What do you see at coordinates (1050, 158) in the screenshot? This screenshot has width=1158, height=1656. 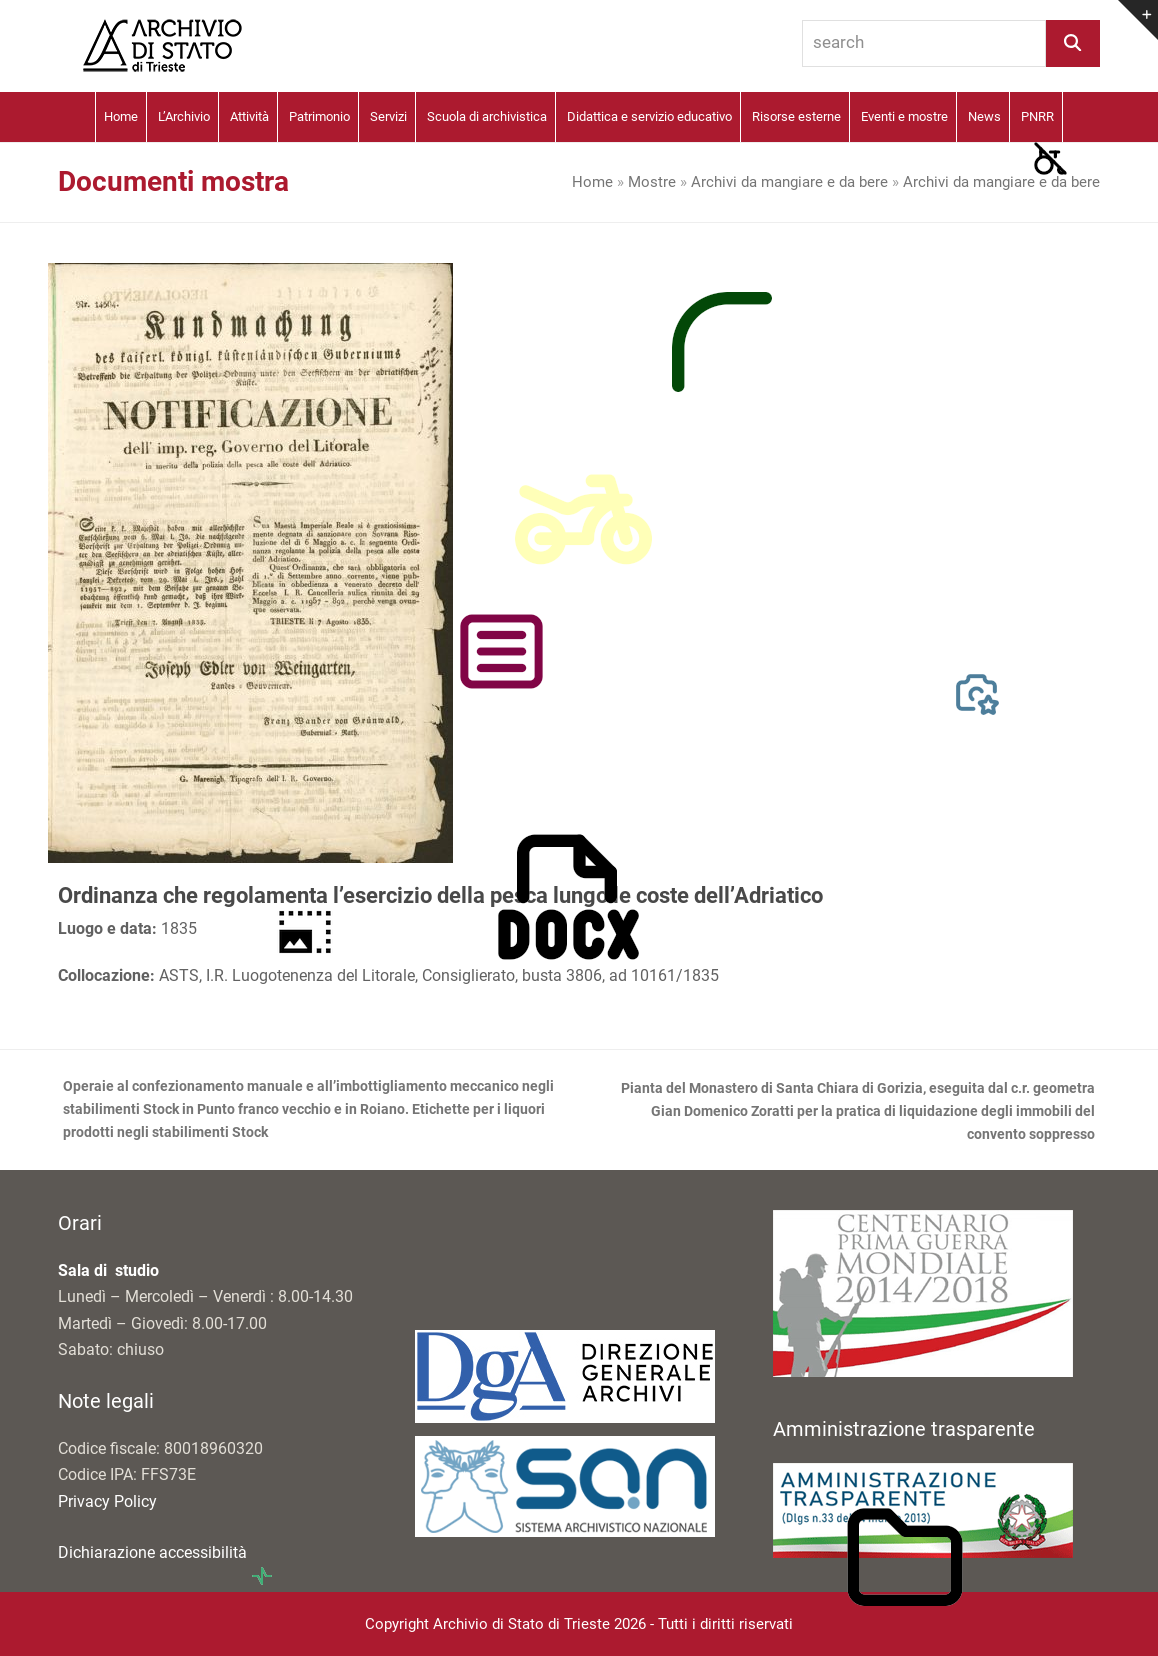 I see `indicates wheelchair accessibility is unavailable` at bounding box center [1050, 158].